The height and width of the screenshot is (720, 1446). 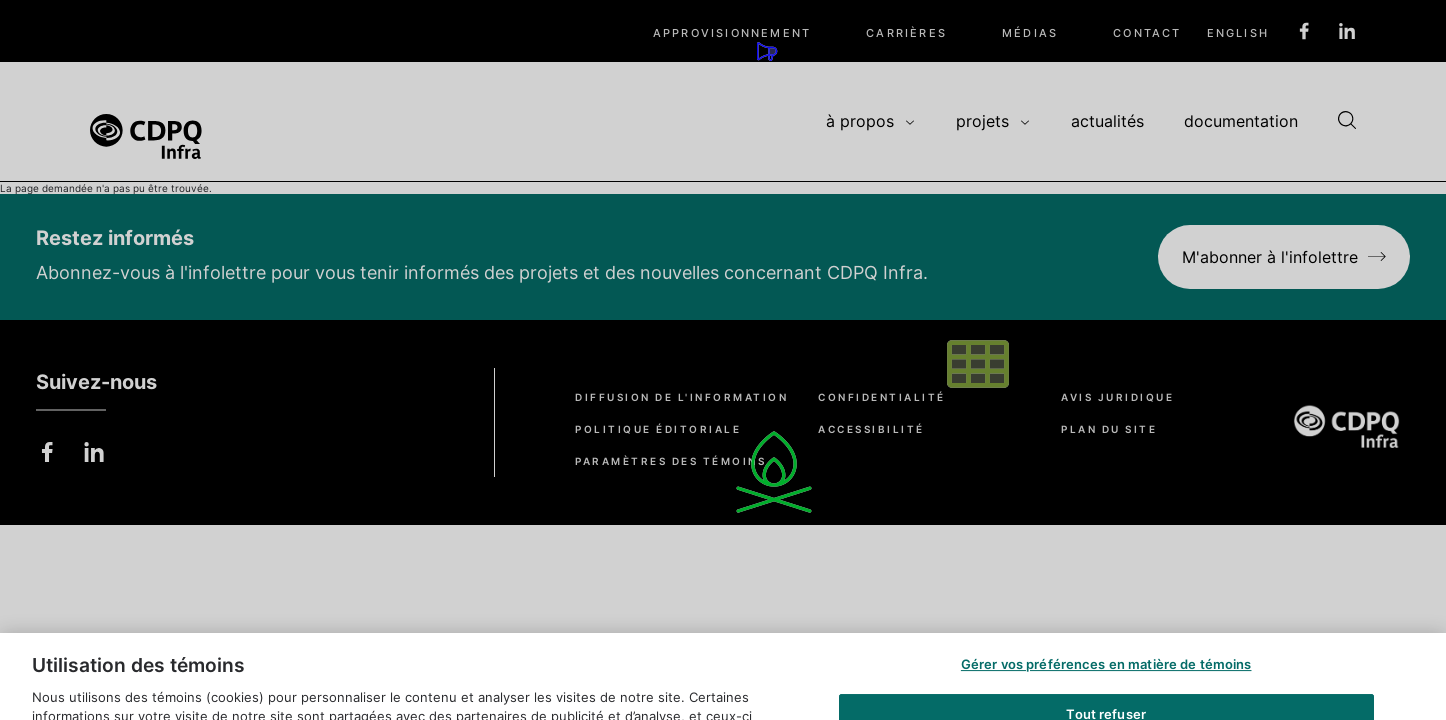 I want to click on access outdoor or camping-related features, so click(x=774, y=472).